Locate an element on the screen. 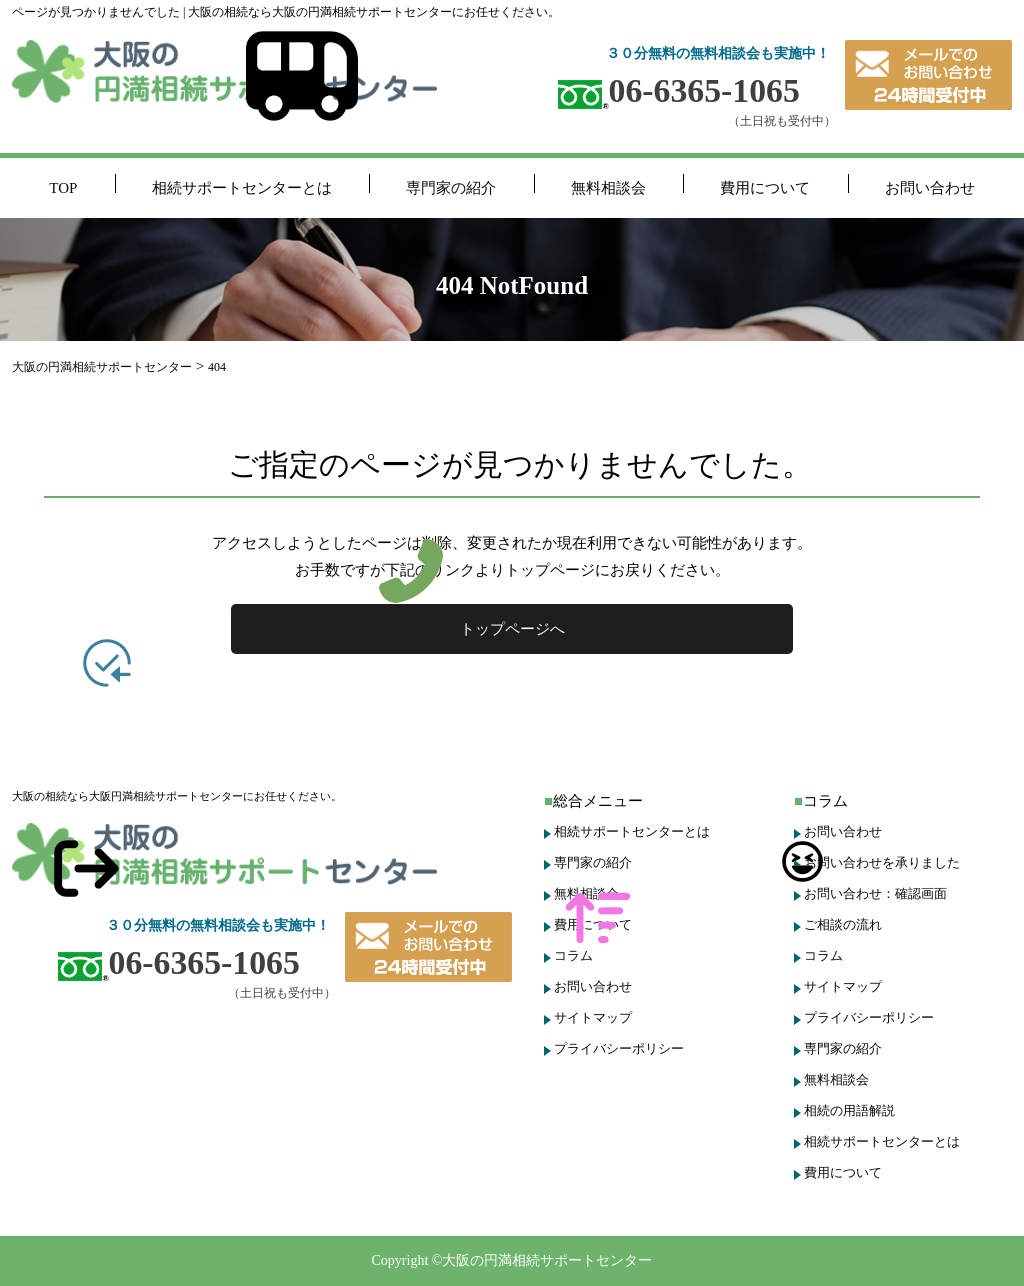 The image size is (1024, 1286). indicates a tracked issue has been closed and completed is located at coordinates (107, 663).